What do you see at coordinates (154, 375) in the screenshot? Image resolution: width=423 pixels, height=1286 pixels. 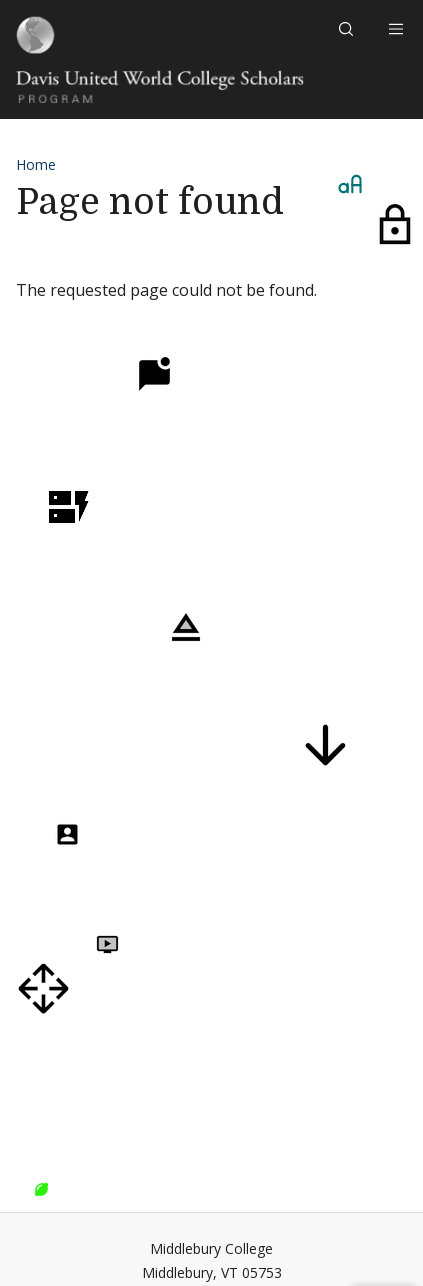 I see `indicates unread messages in chat` at bounding box center [154, 375].